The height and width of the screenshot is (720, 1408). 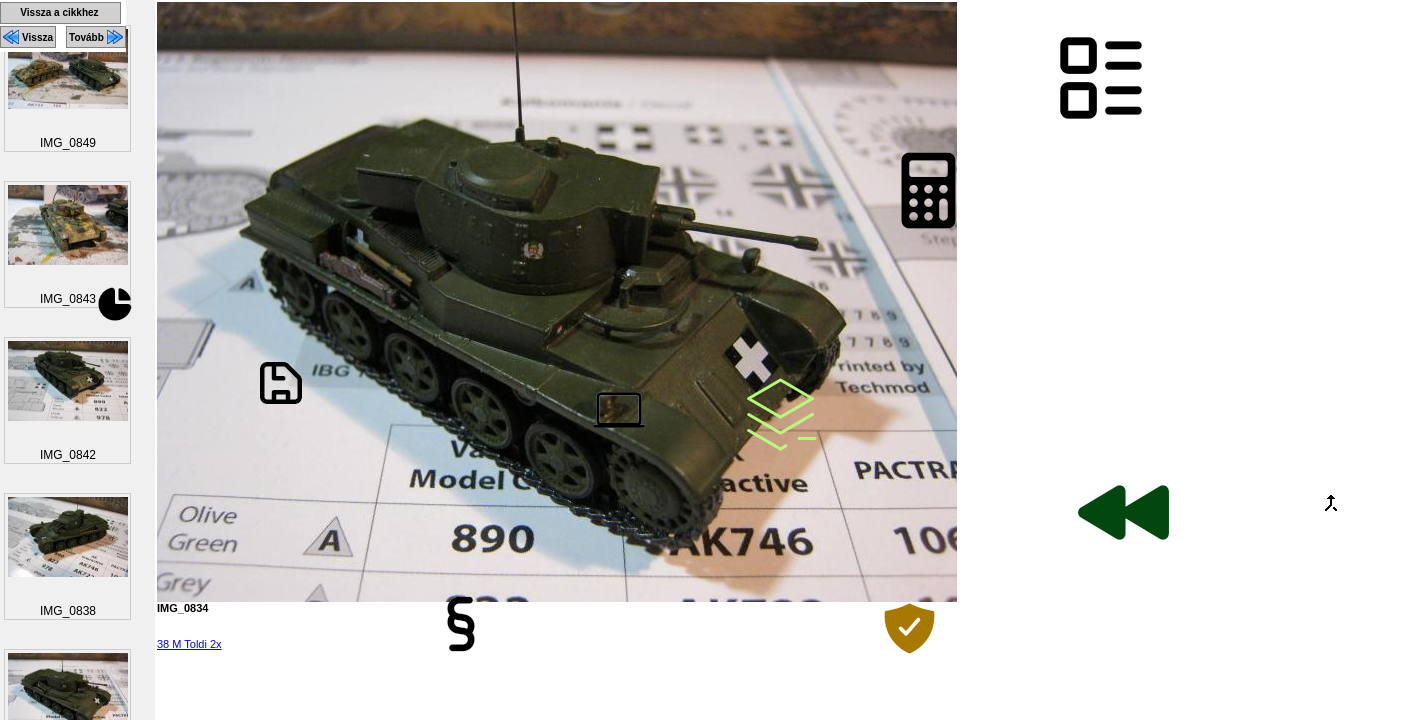 What do you see at coordinates (281, 383) in the screenshot?
I see `save current file or document` at bounding box center [281, 383].